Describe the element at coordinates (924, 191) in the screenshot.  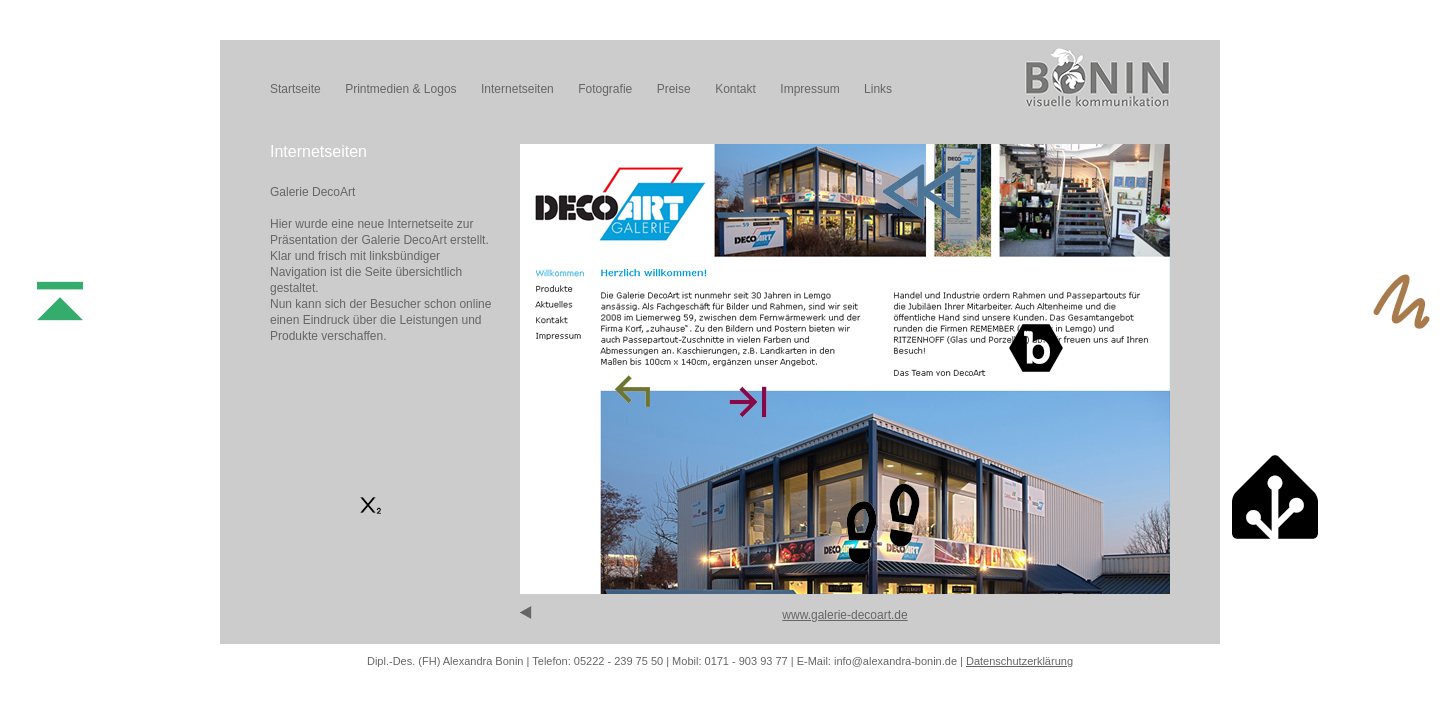
I see `rewind media to the beginning` at that location.